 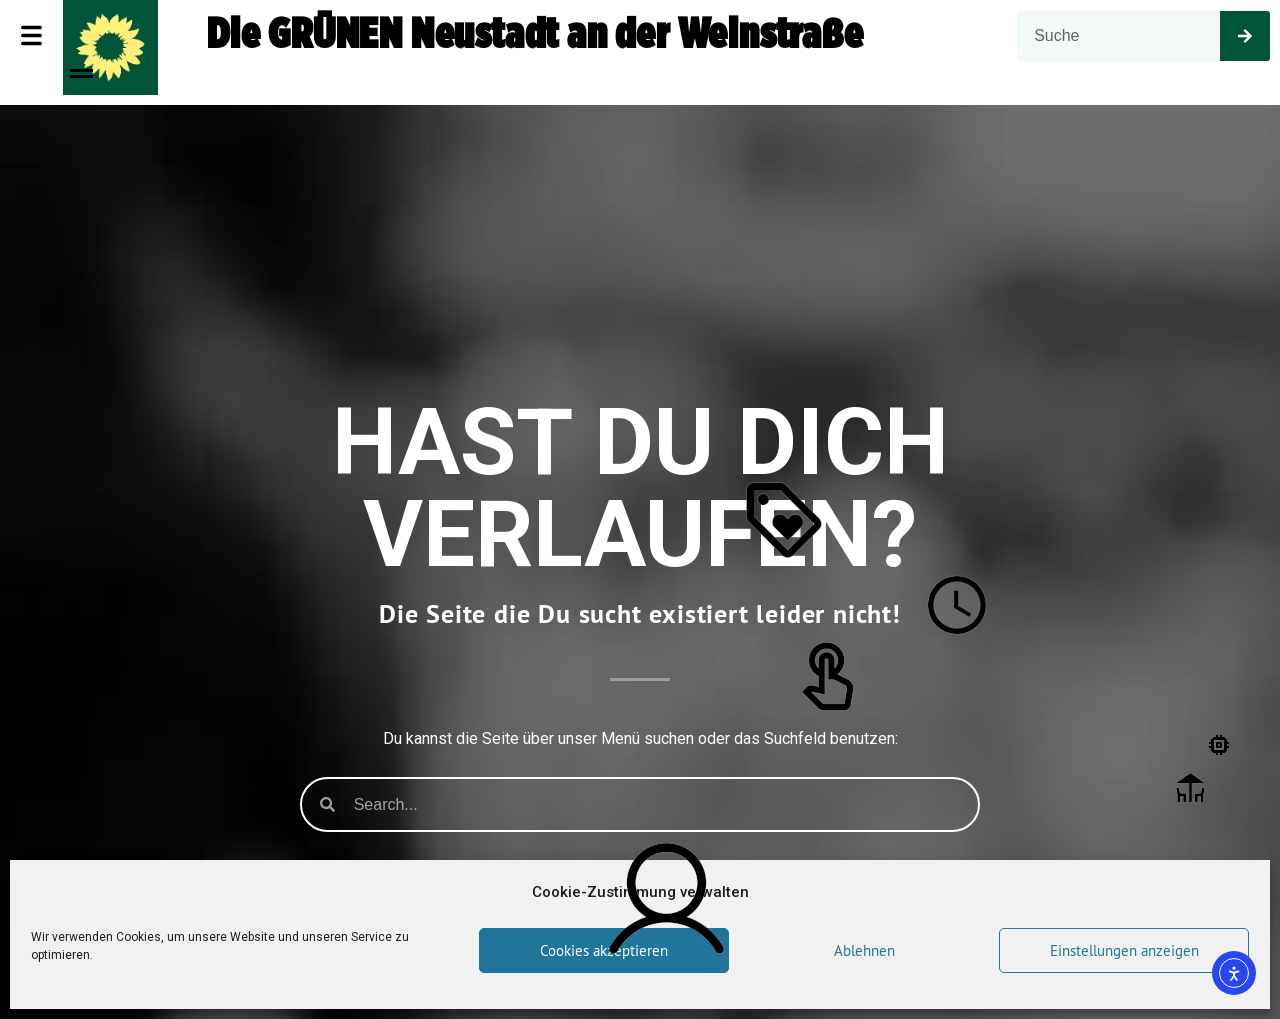 What do you see at coordinates (957, 605) in the screenshot?
I see `view time or clock settings` at bounding box center [957, 605].